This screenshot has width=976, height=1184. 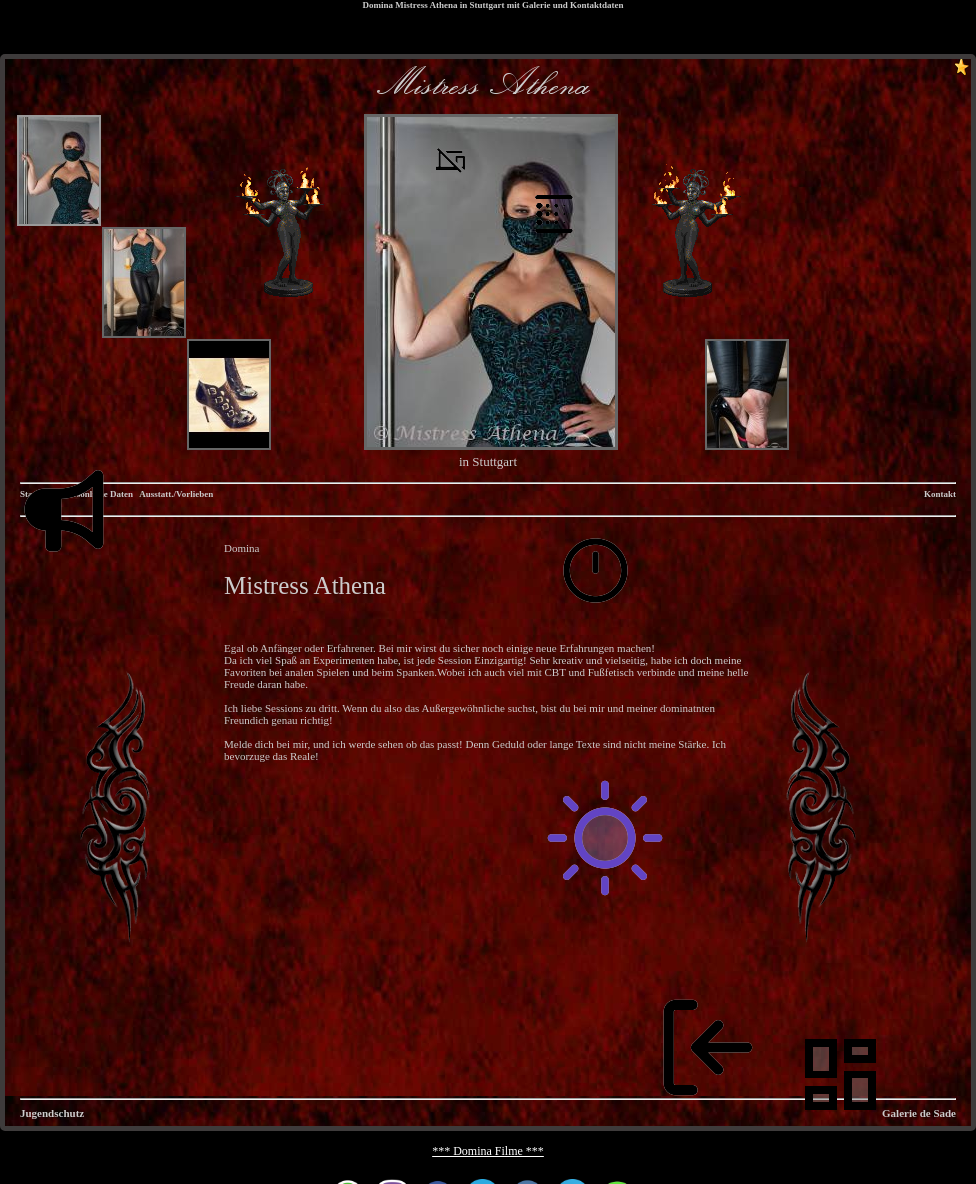 I want to click on sign in to your account, so click(x=704, y=1047).